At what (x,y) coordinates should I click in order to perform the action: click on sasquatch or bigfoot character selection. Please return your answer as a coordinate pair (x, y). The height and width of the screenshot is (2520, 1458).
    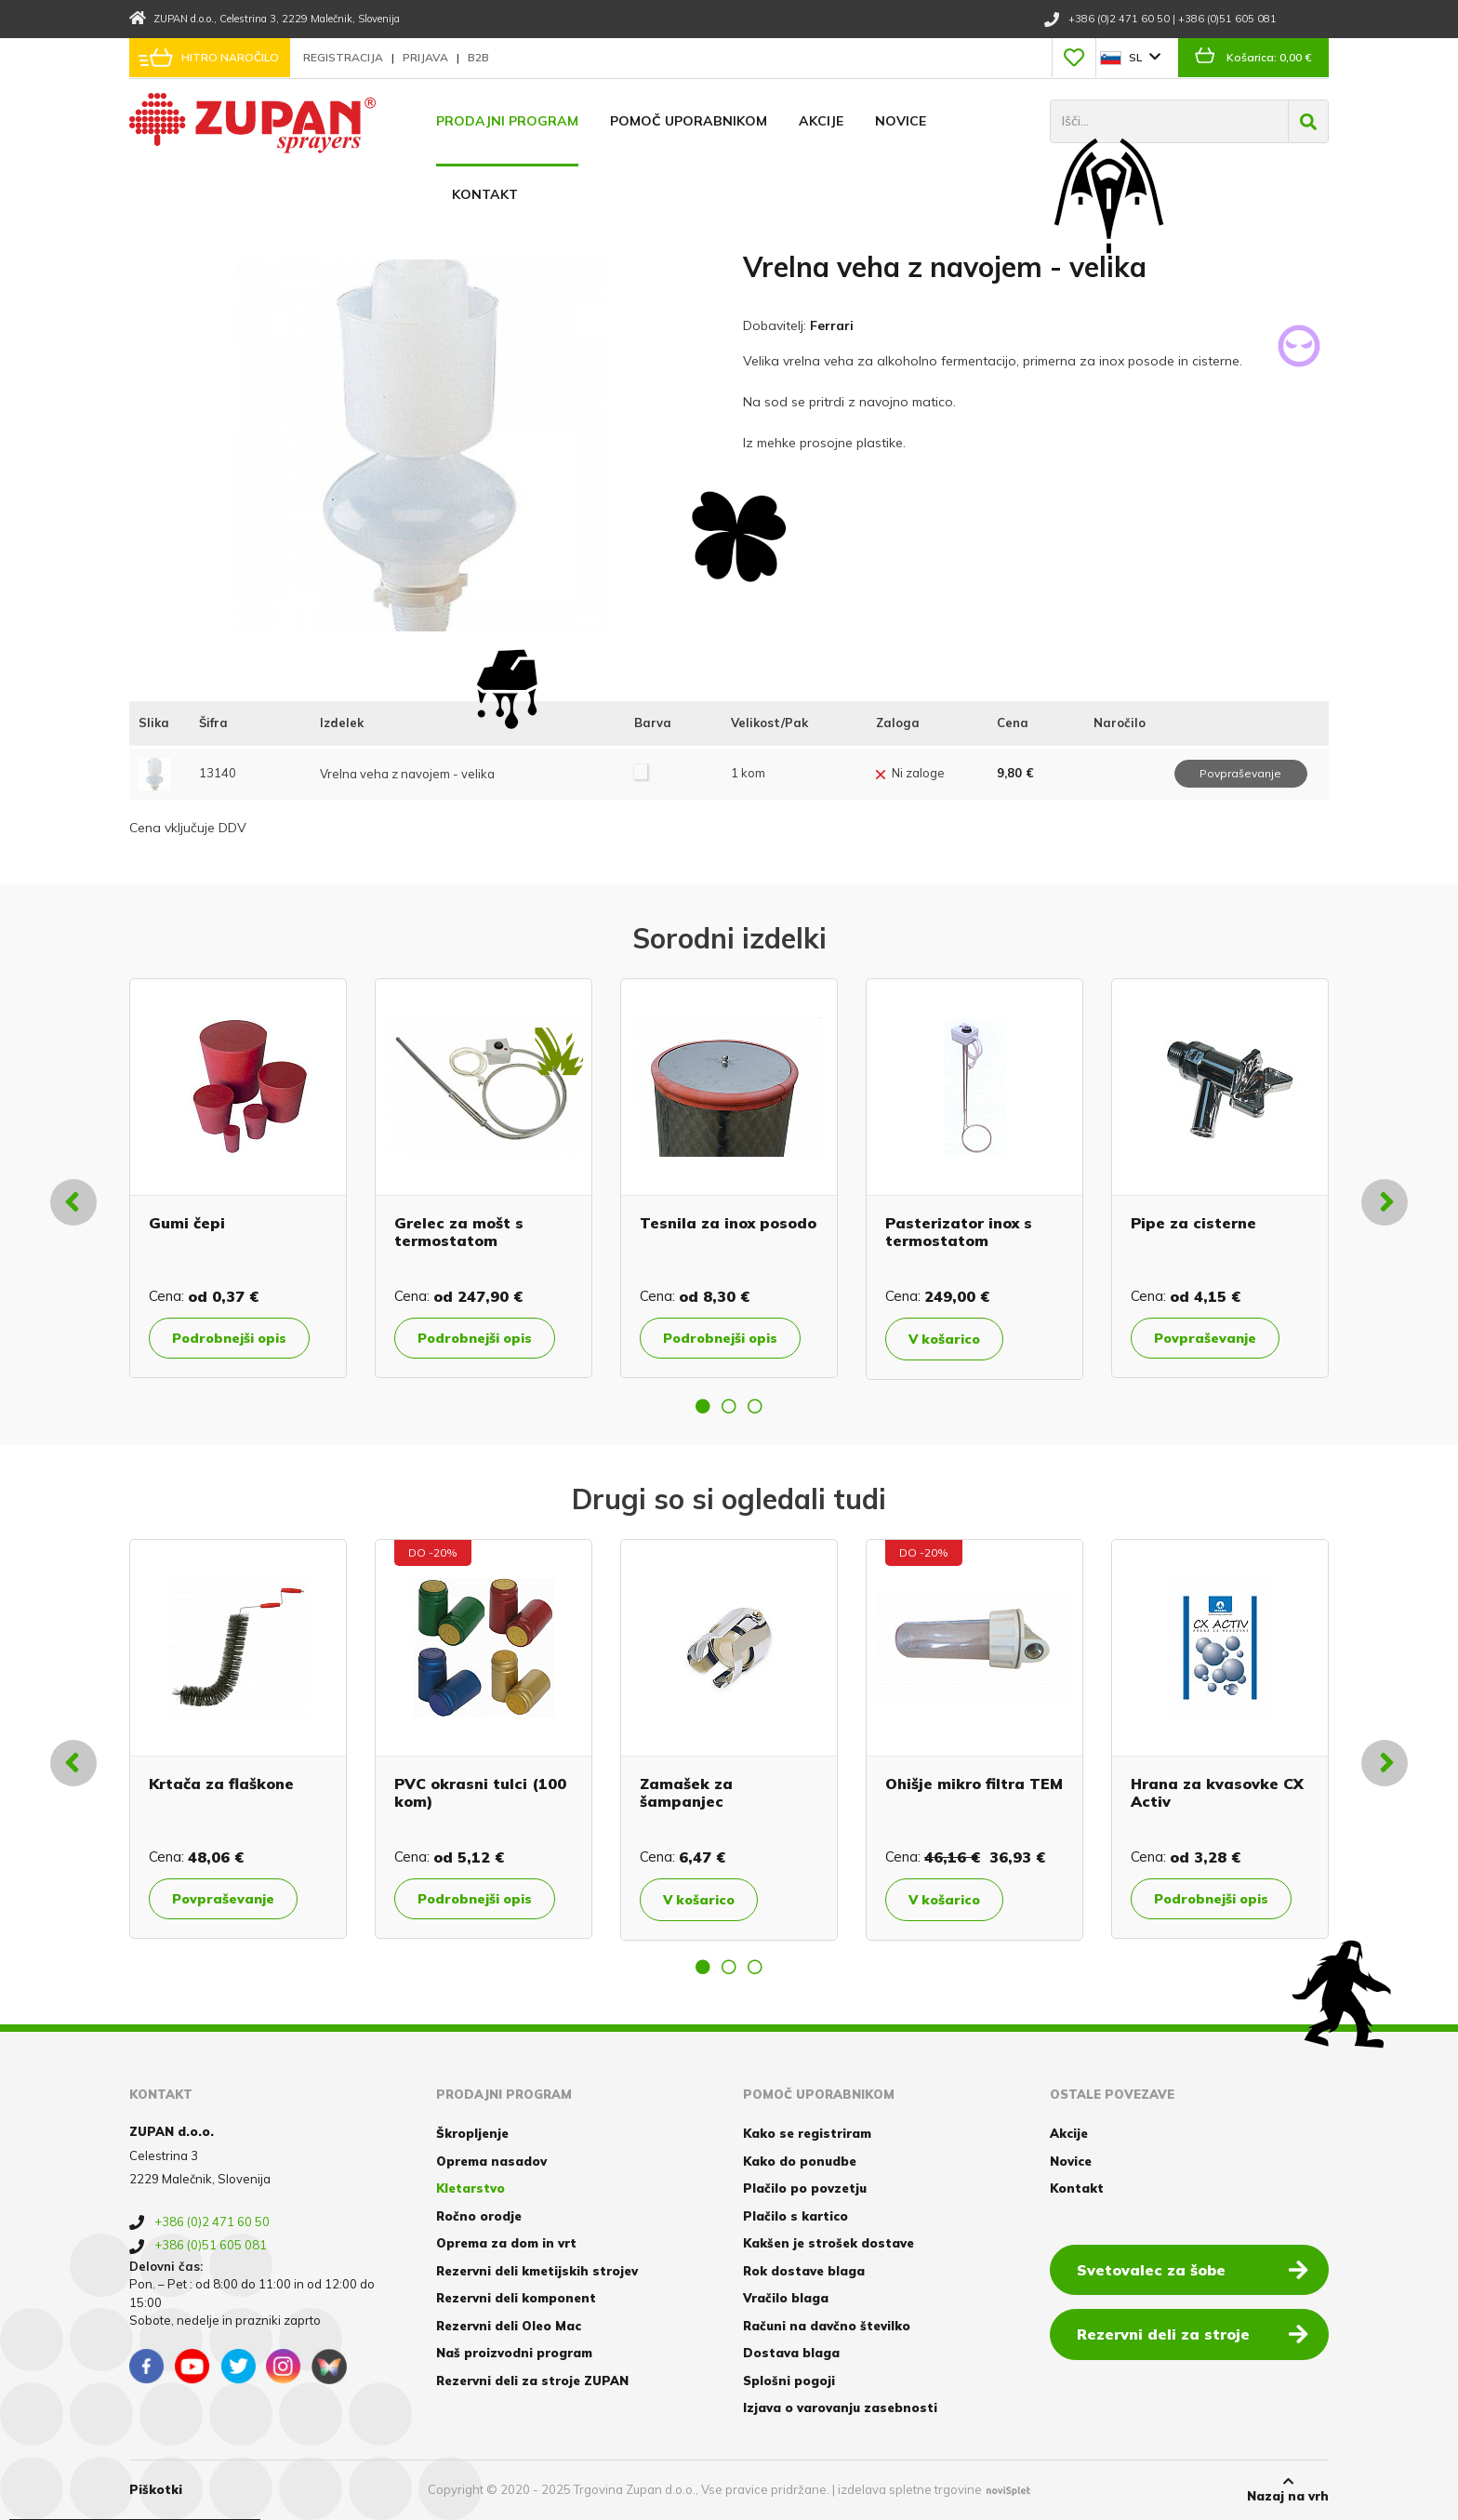
    Looking at the image, I should click on (1341, 1994).